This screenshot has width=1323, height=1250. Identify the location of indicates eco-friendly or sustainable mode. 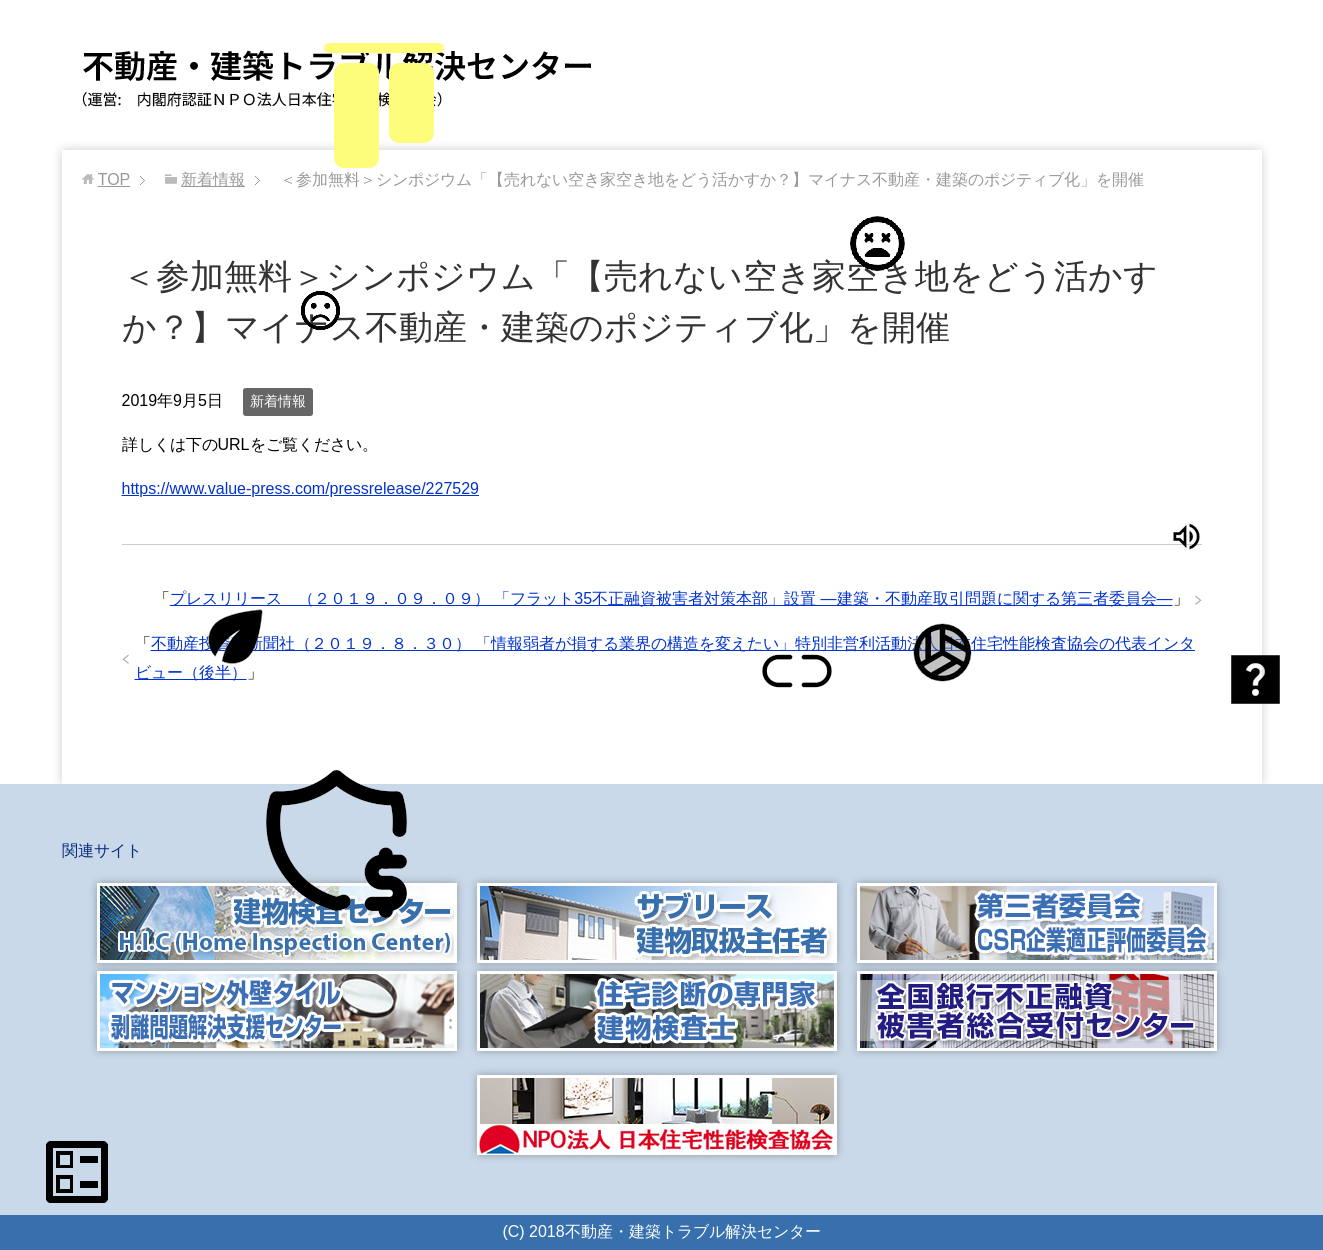
(235, 636).